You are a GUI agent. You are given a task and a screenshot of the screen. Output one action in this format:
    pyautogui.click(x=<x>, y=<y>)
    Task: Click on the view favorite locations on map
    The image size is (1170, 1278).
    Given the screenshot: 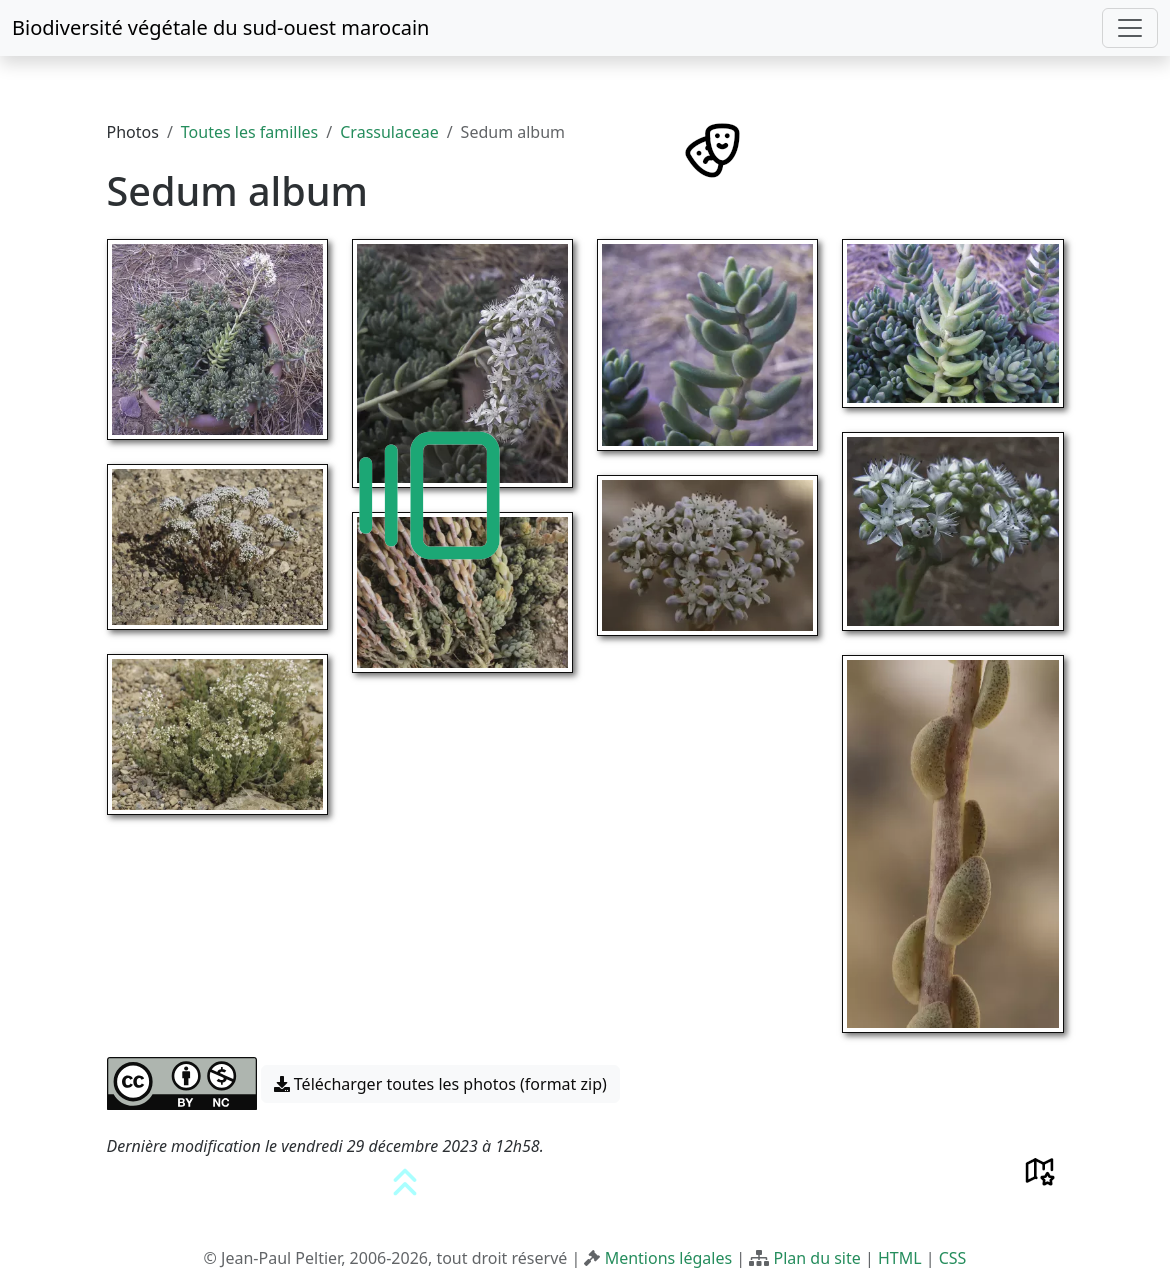 What is the action you would take?
    pyautogui.click(x=1039, y=1170)
    